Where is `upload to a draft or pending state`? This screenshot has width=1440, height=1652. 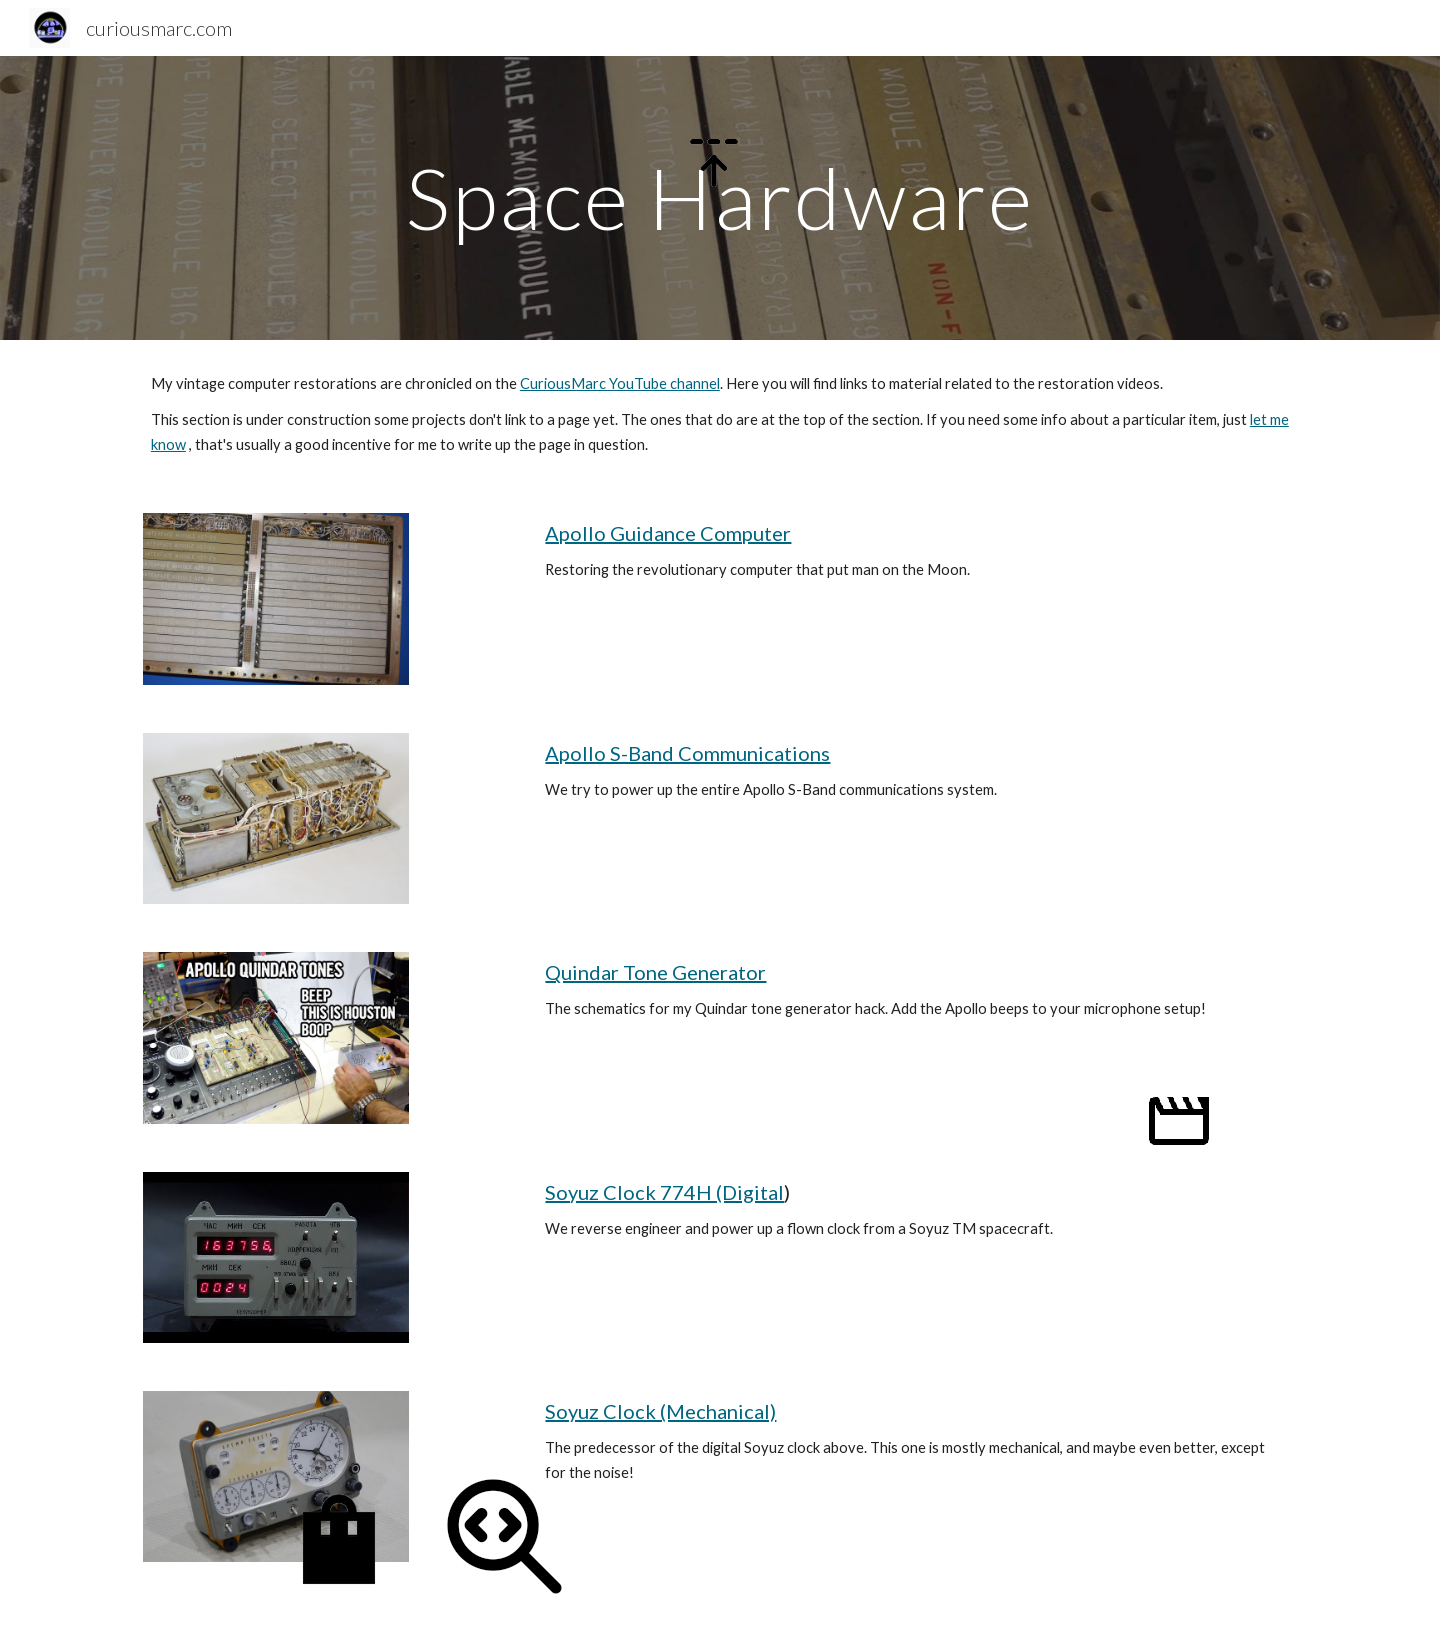 upload to a draft or pending state is located at coordinates (714, 163).